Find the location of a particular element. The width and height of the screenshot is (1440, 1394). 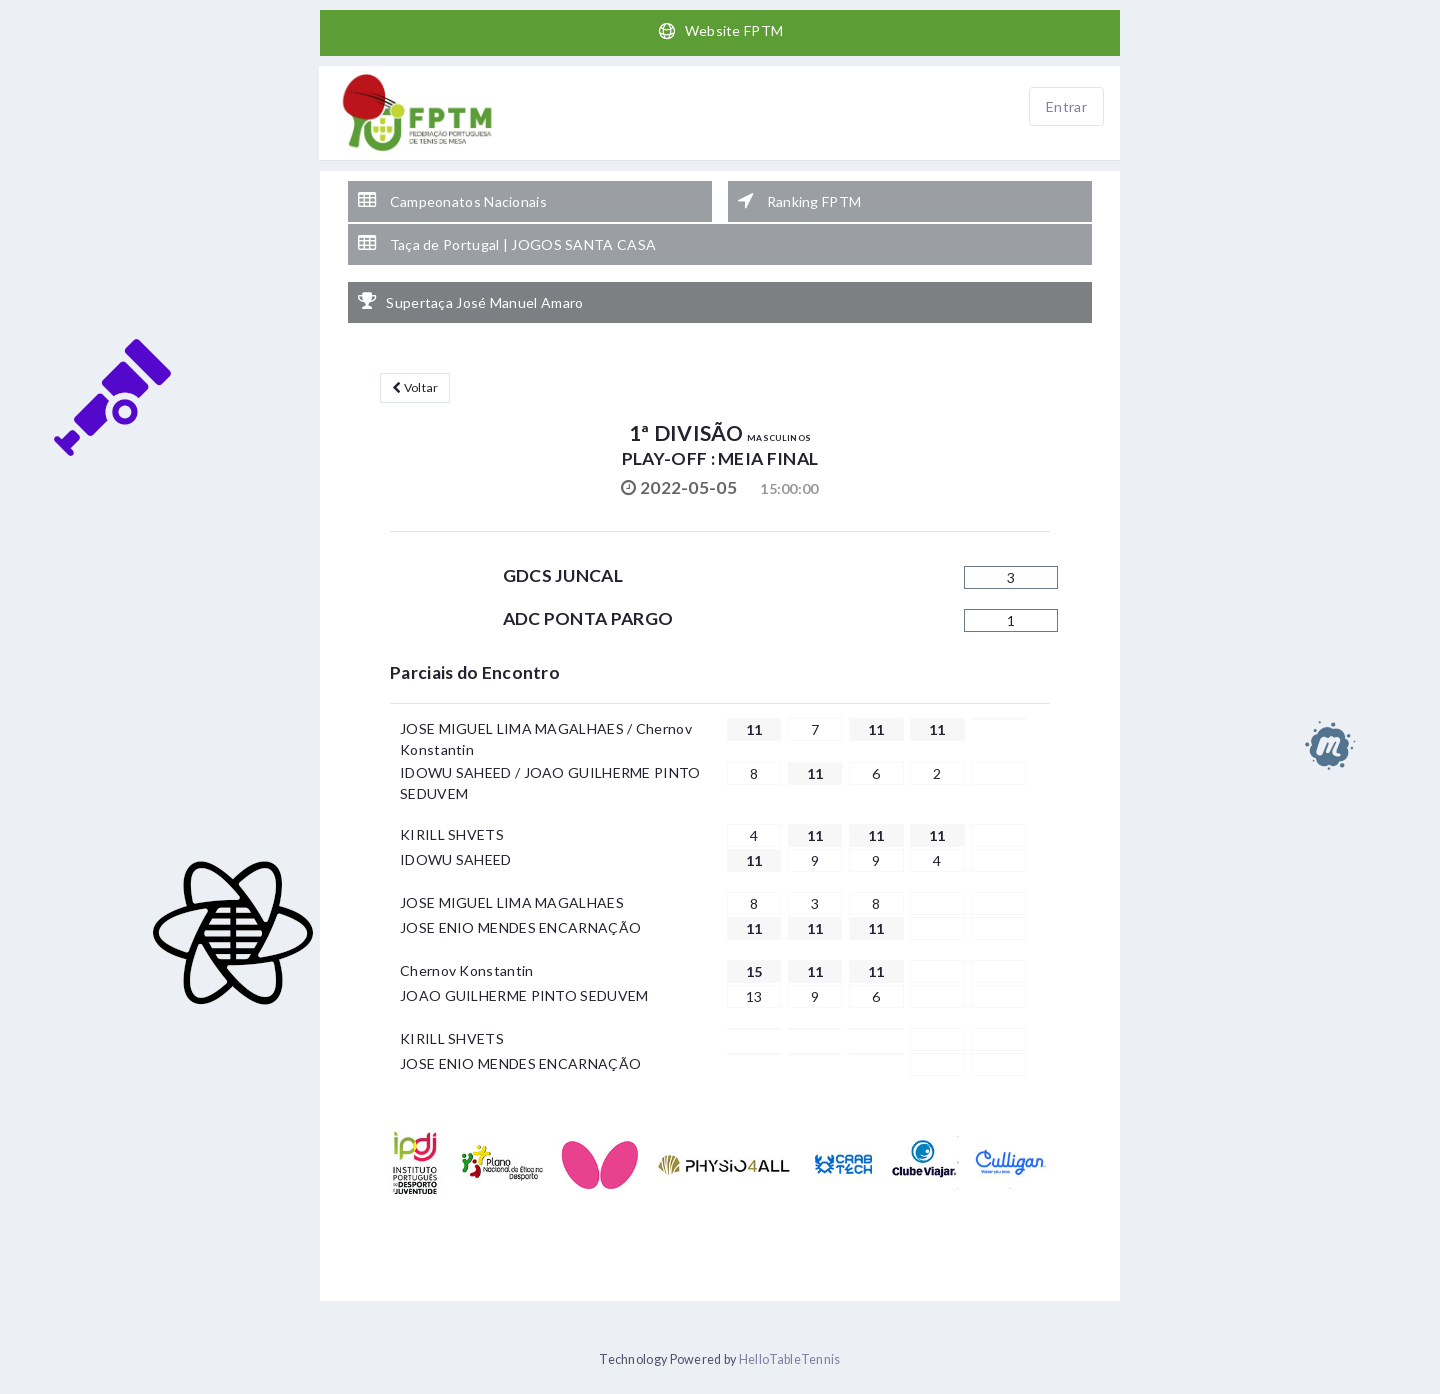

open the Meetup app is located at coordinates (1329, 745).